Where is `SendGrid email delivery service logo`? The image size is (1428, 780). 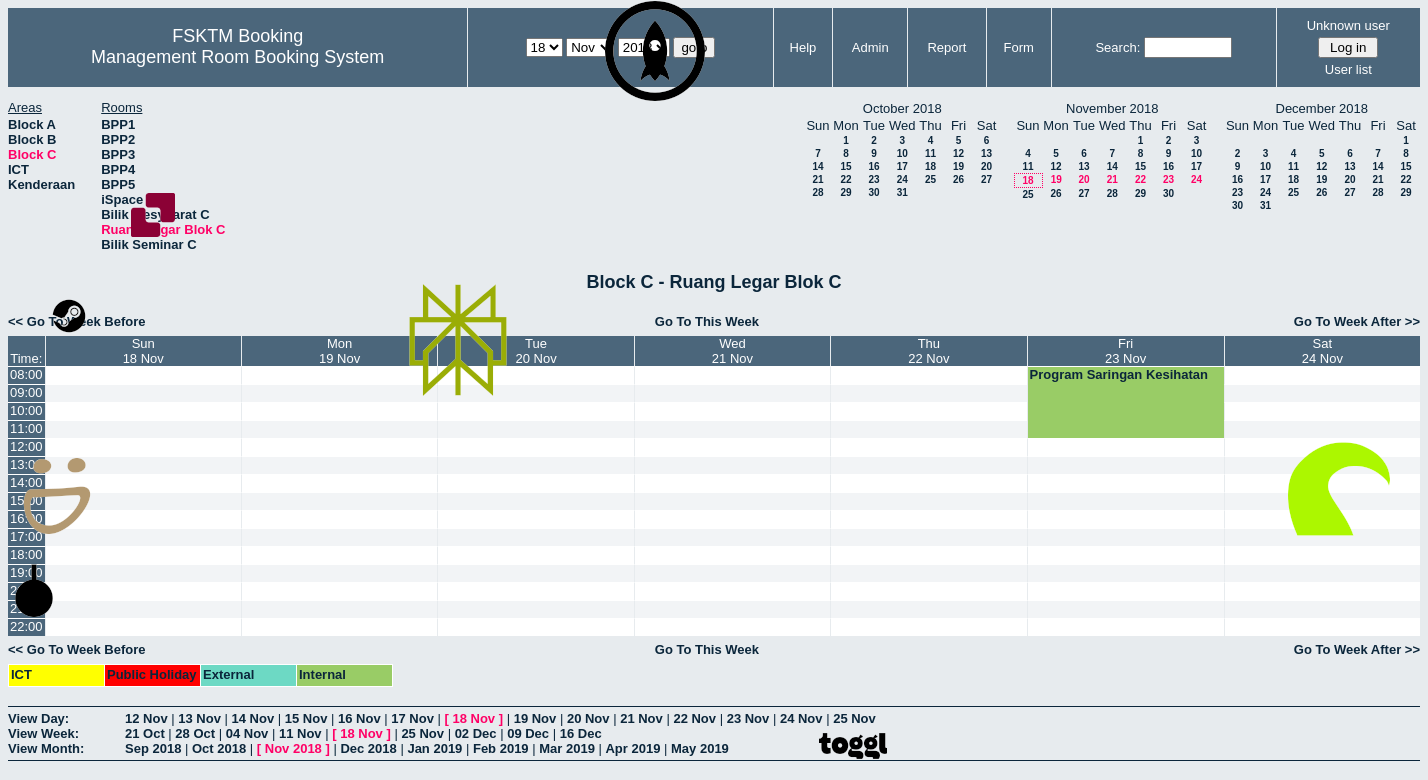
SendGrid email delivery service logo is located at coordinates (153, 215).